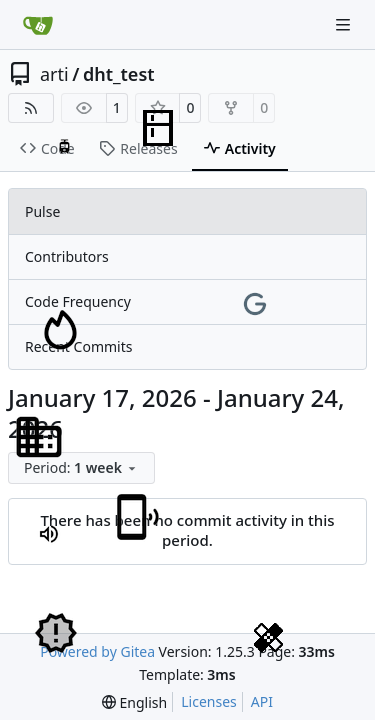  Describe the element at coordinates (64, 146) in the screenshot. I see `view tram or light rail transit options` at that location.